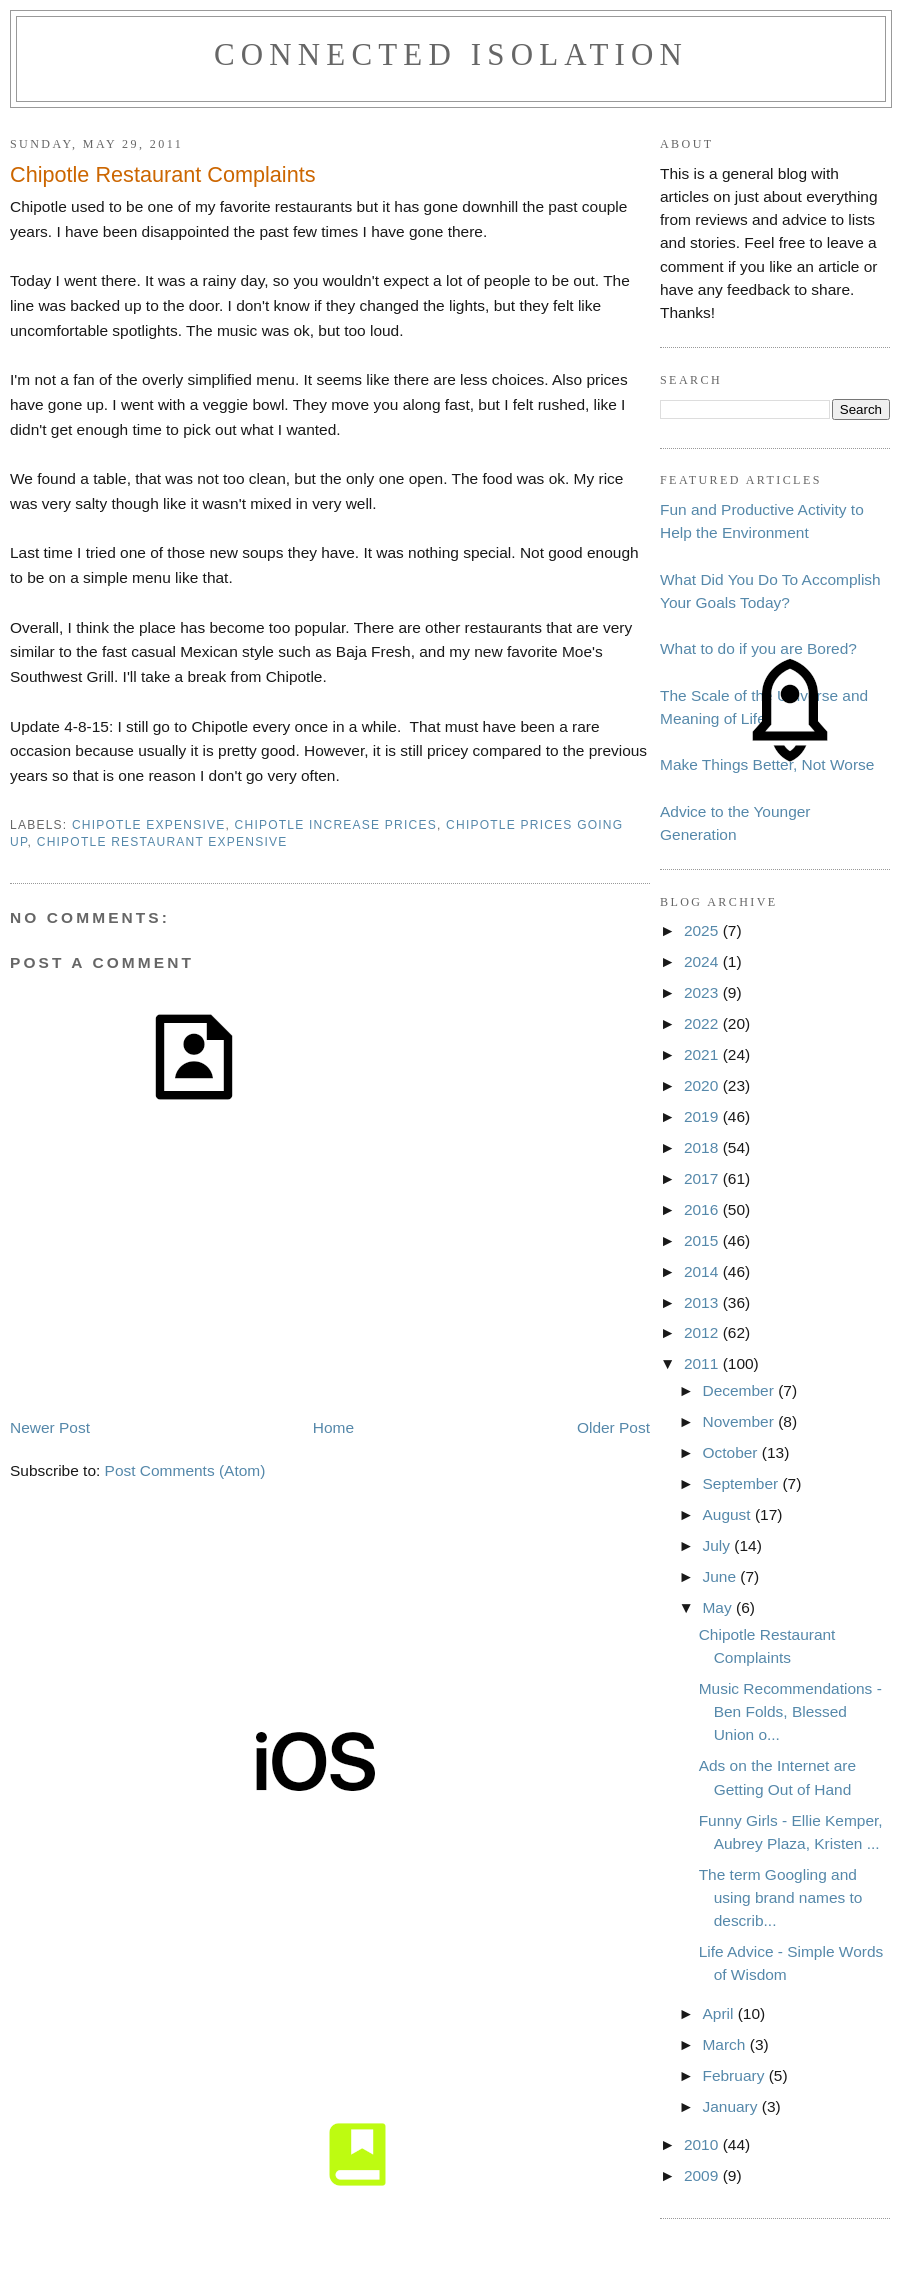 The height and width of the screenshot is (2285, 900). I want to click on access your bookmarked items, so click(357, 2154).